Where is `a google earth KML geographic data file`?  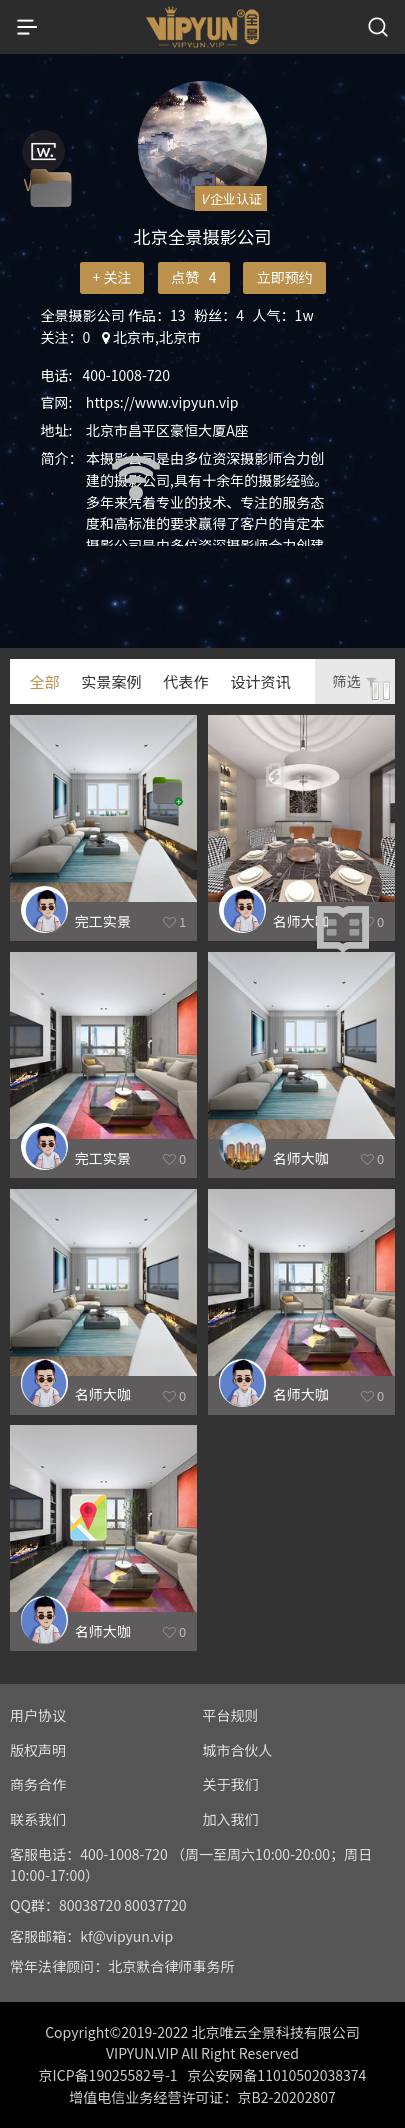
a google earth KML geographic data file is located at coordinates (88, 1517).